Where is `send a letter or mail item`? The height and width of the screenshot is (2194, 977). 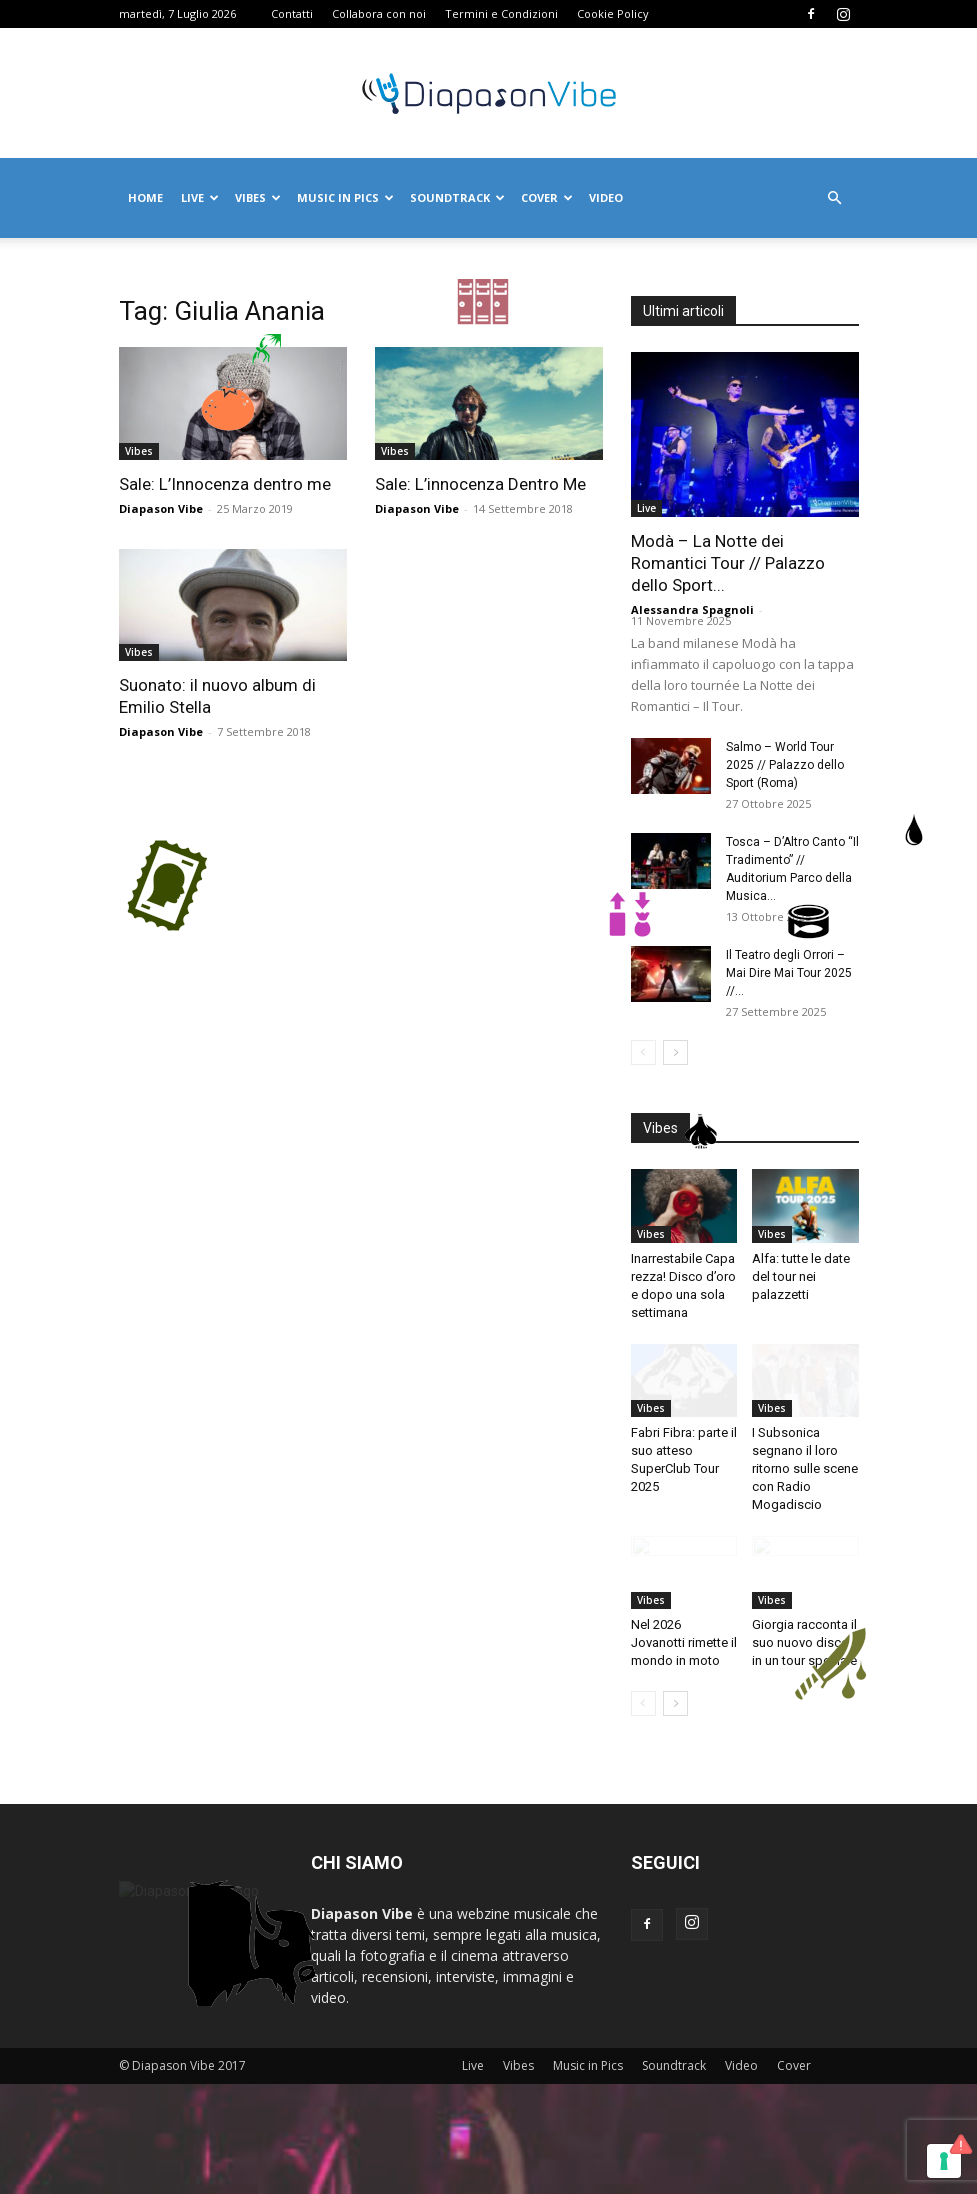
send a letter or mail item is located at coordinates (166, 885).